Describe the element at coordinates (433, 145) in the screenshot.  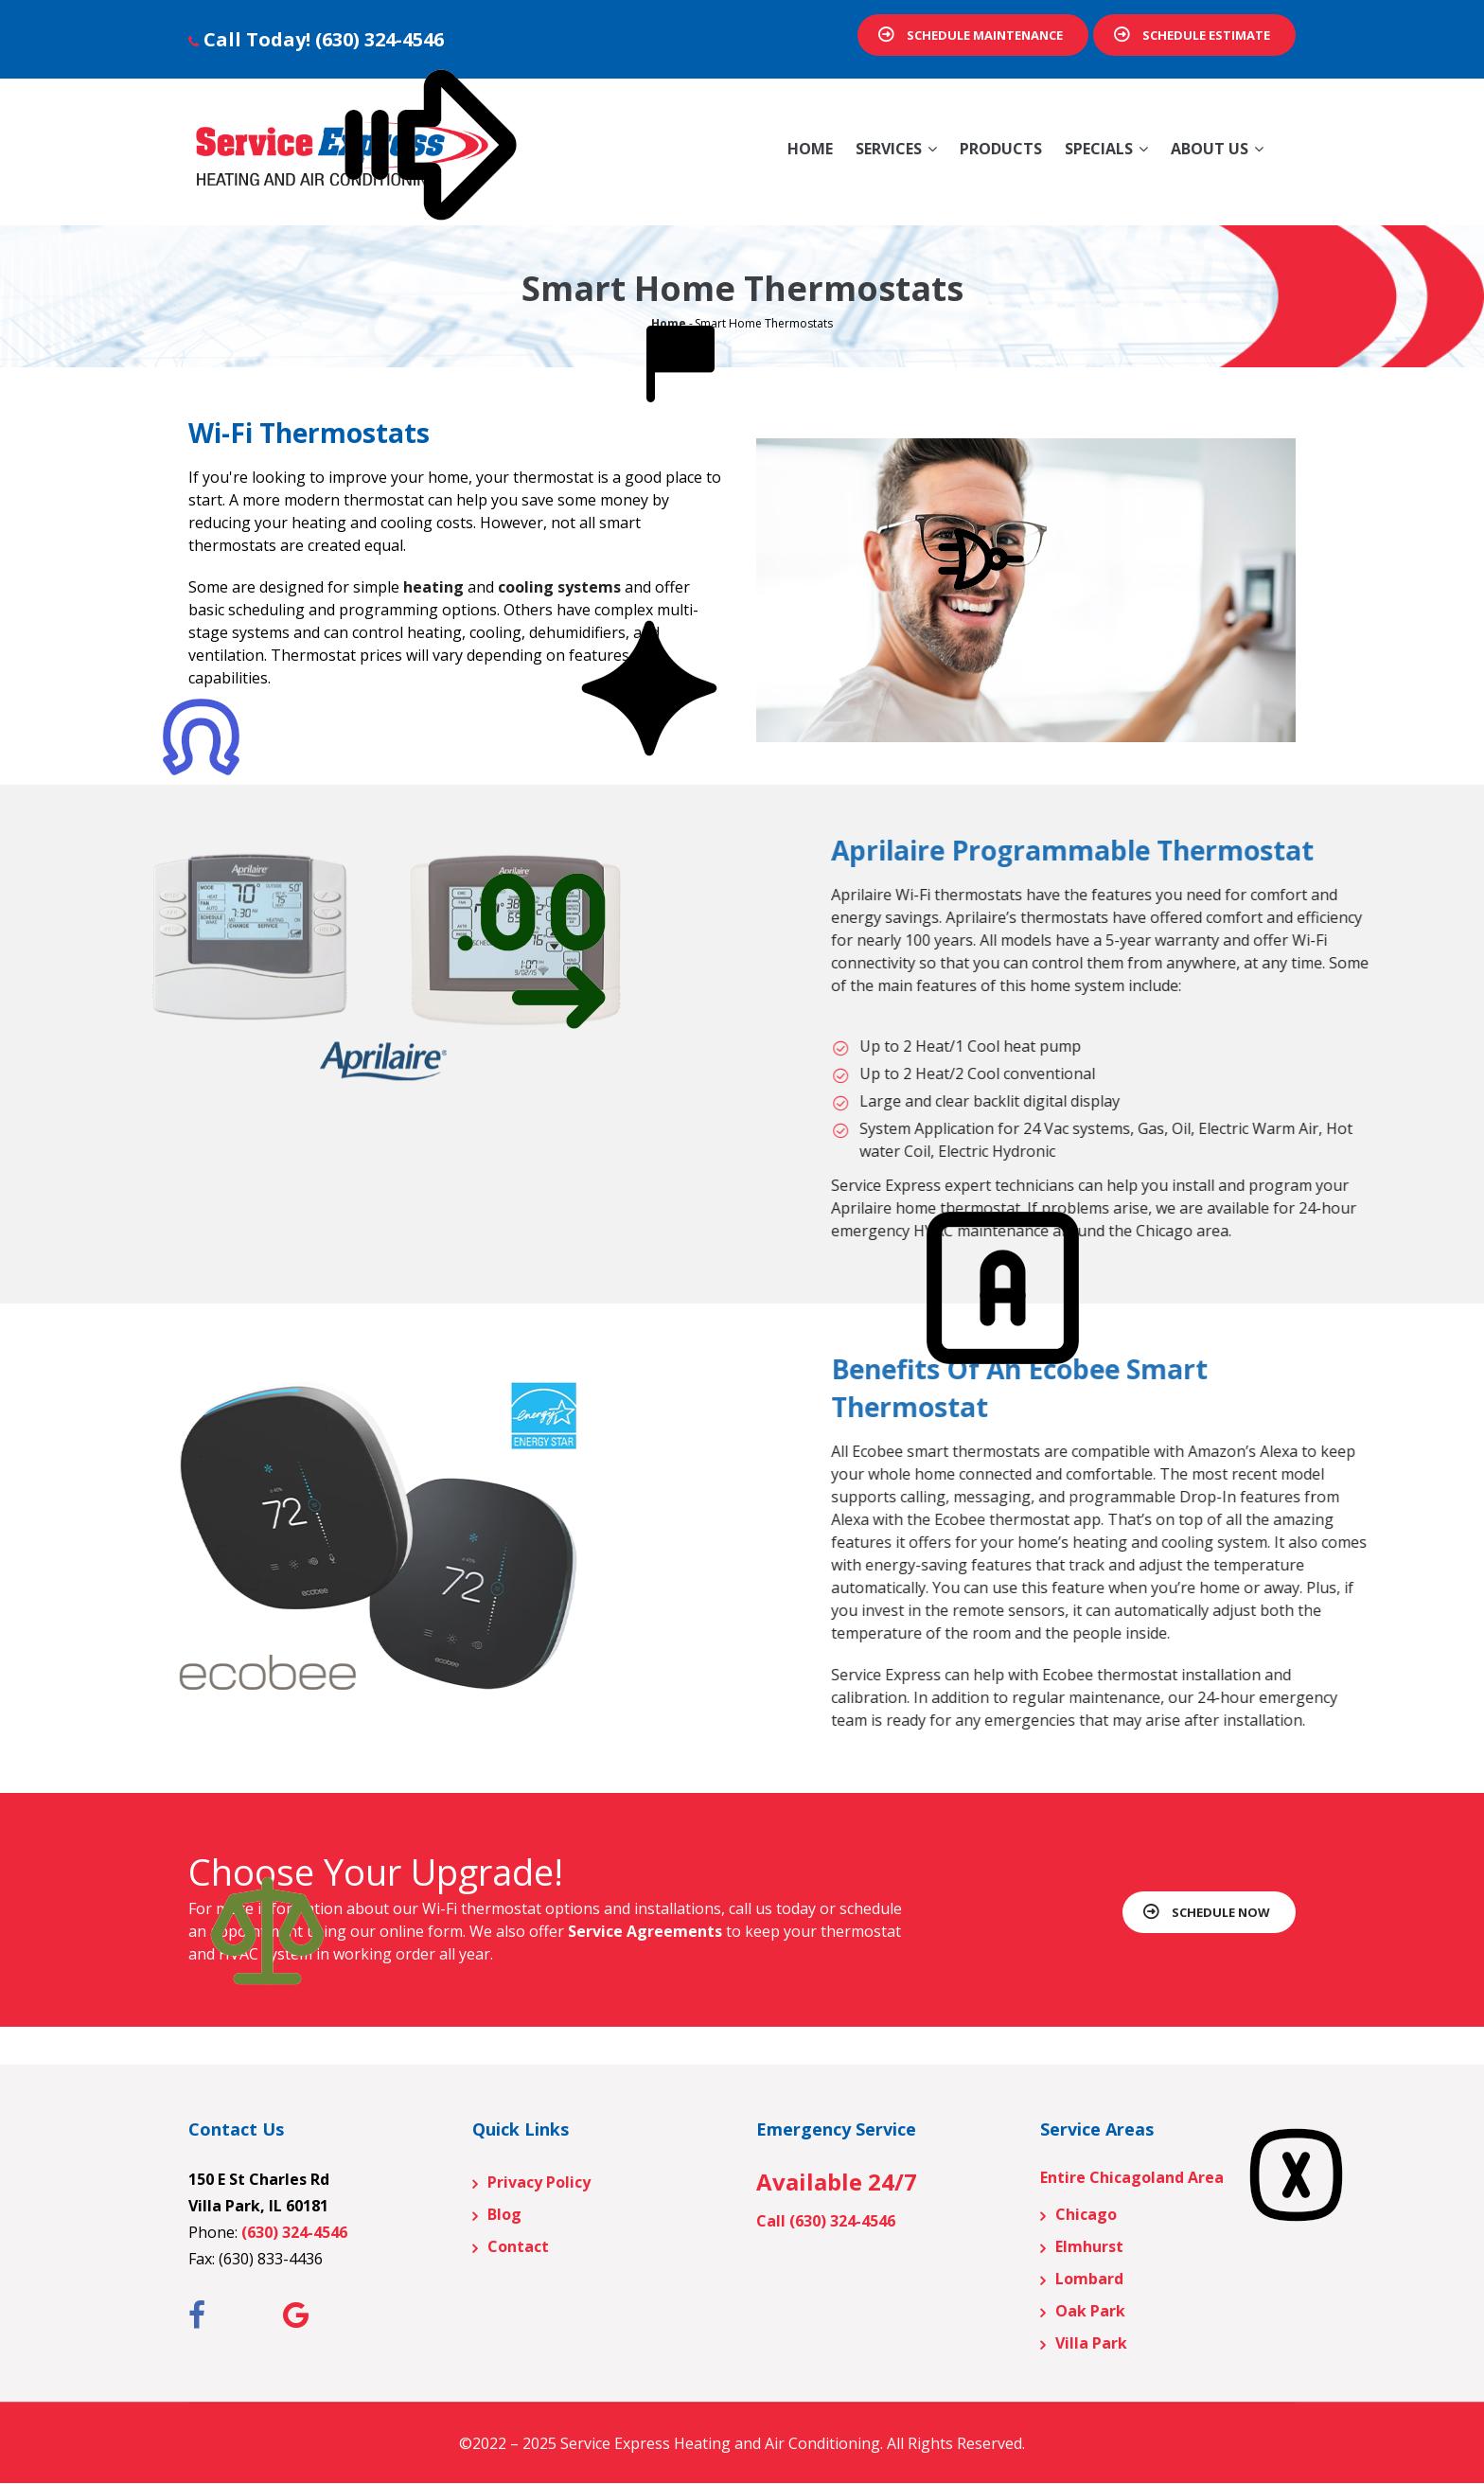
I see `skip forward or advance to next item` at that location.